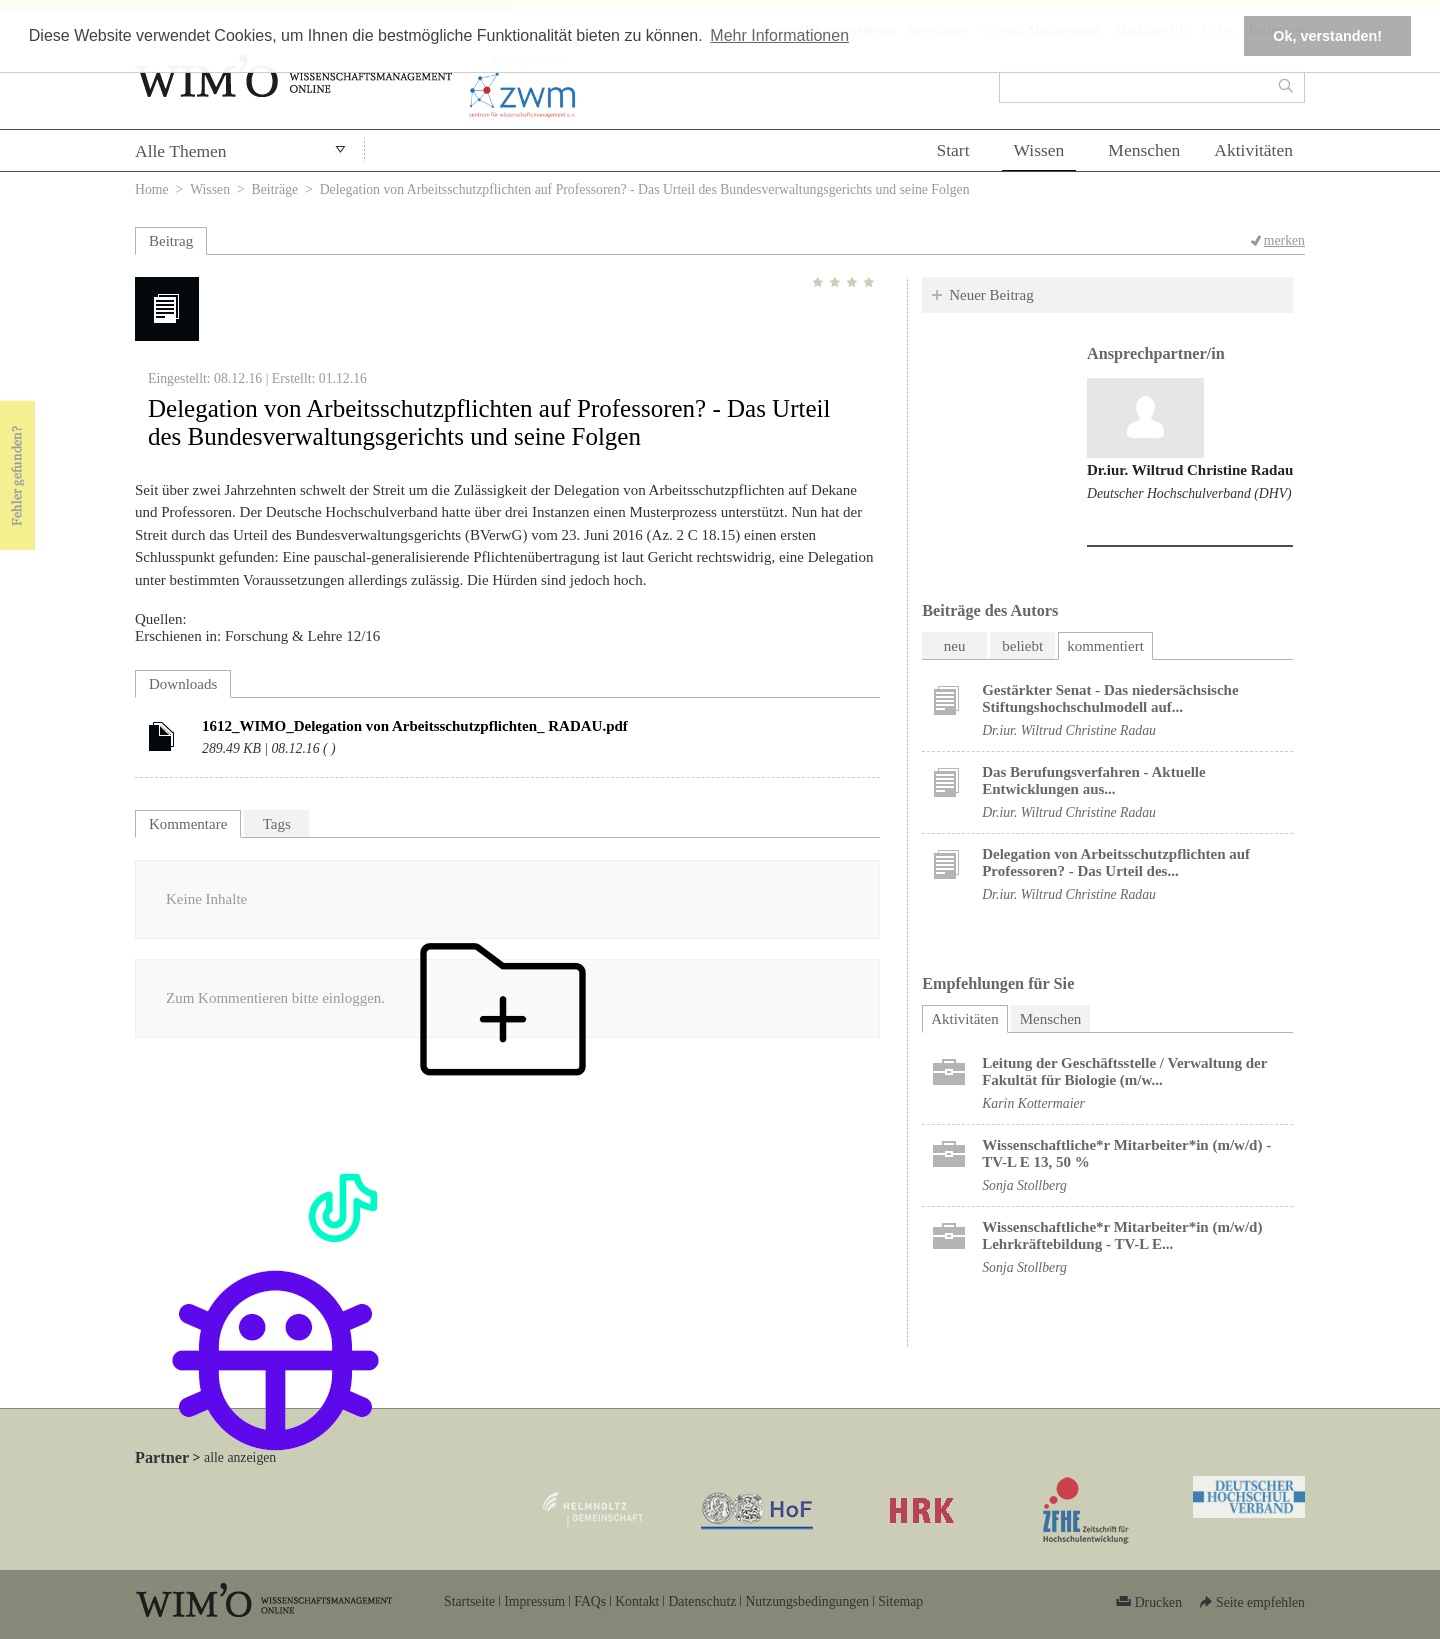  I want to click on report a bug or issue, so click(275, 1360).